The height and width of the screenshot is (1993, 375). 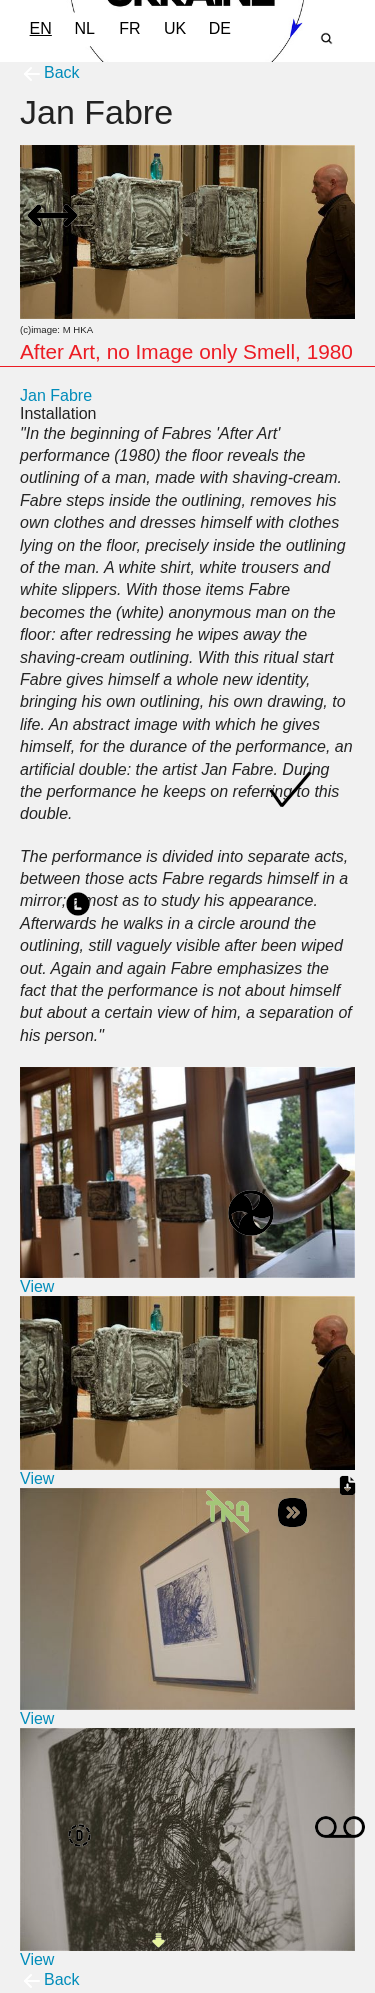 What do you see at coordinates (290, 789) in the screenshot?
I see `confirm or submit an action` at bounding box center [290, 789].